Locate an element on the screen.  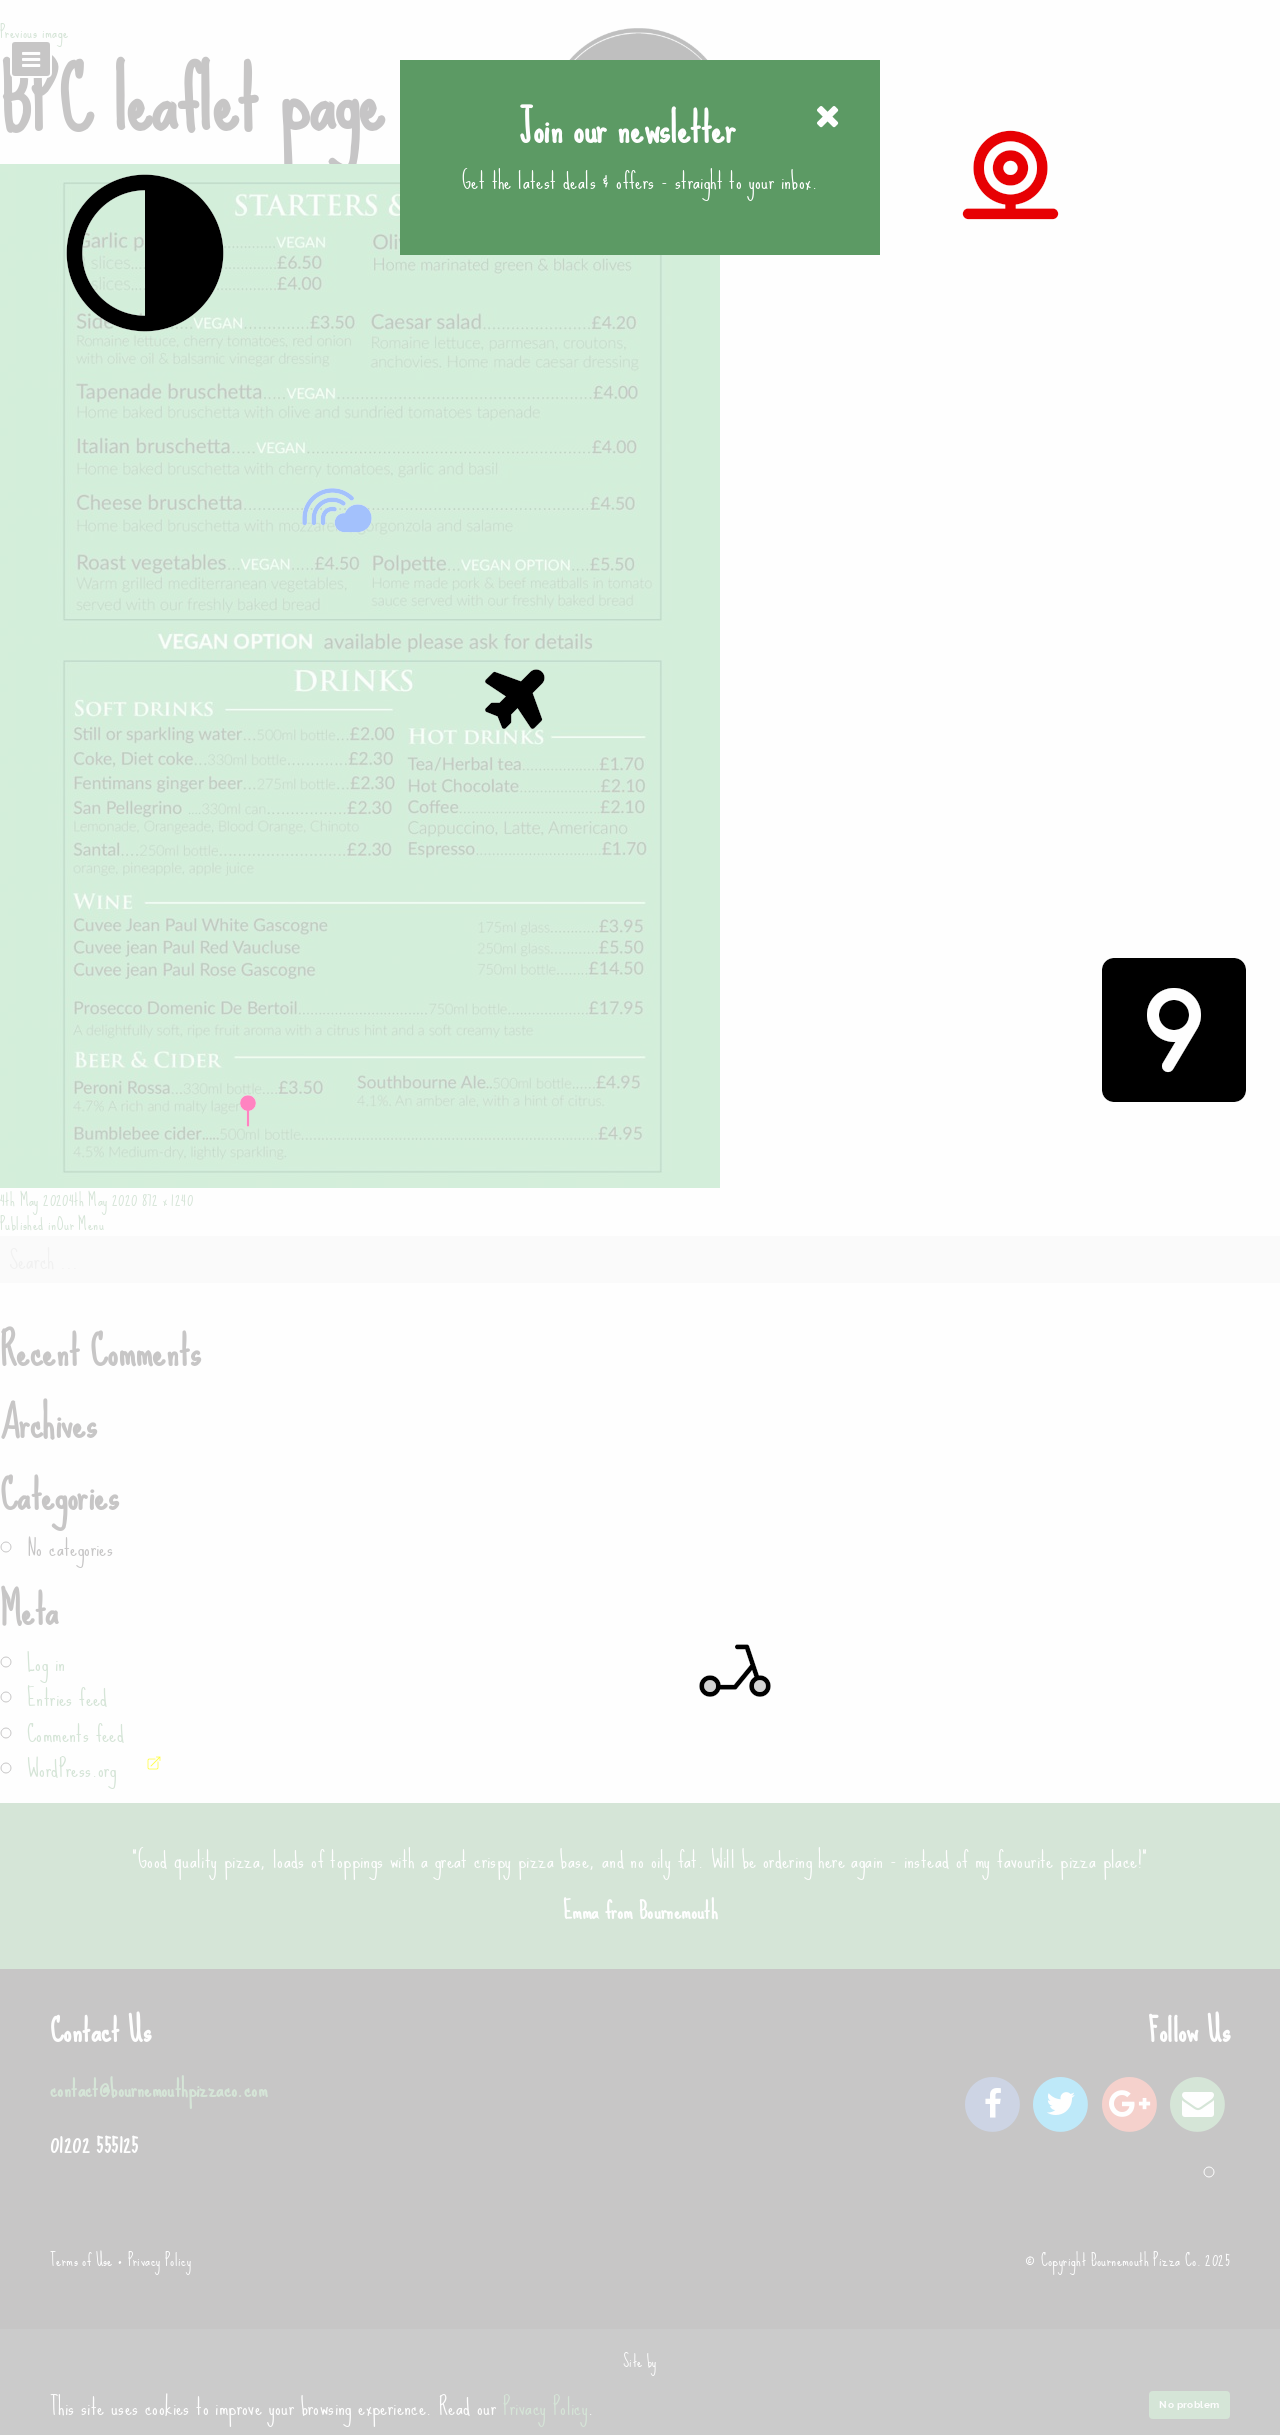
mark a location on the map is located at coordinates (248, 1111).